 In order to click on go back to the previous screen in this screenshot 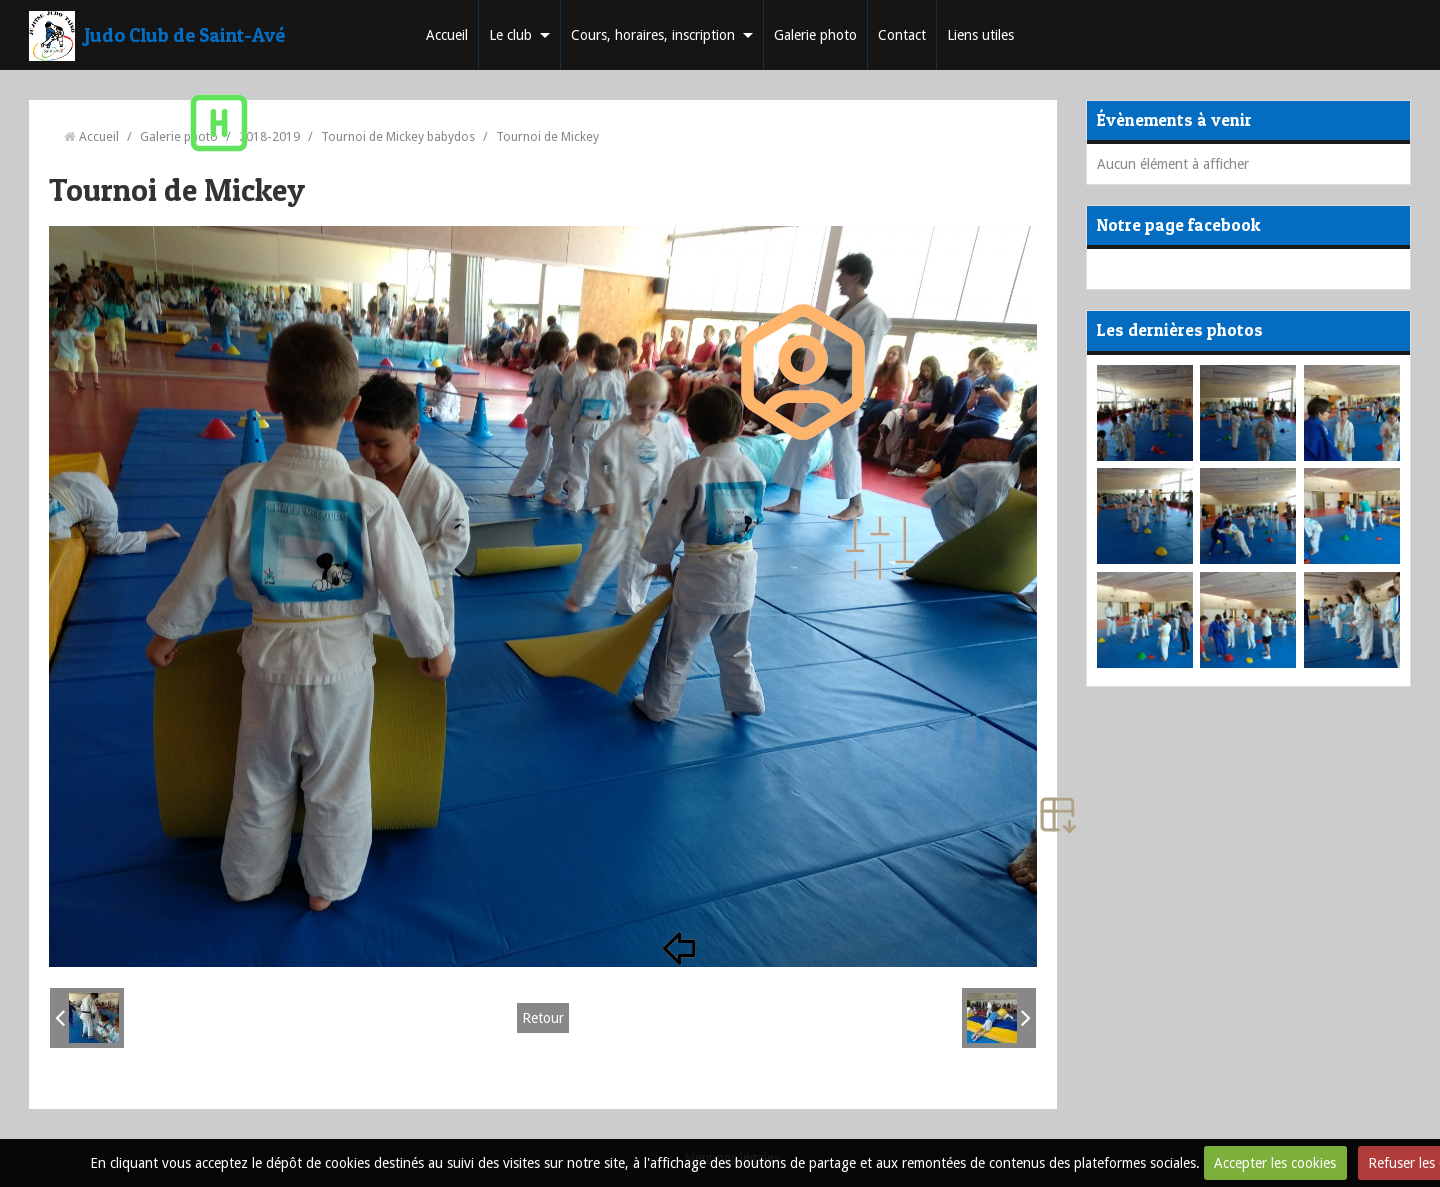, I will do `click(680, 948)`.